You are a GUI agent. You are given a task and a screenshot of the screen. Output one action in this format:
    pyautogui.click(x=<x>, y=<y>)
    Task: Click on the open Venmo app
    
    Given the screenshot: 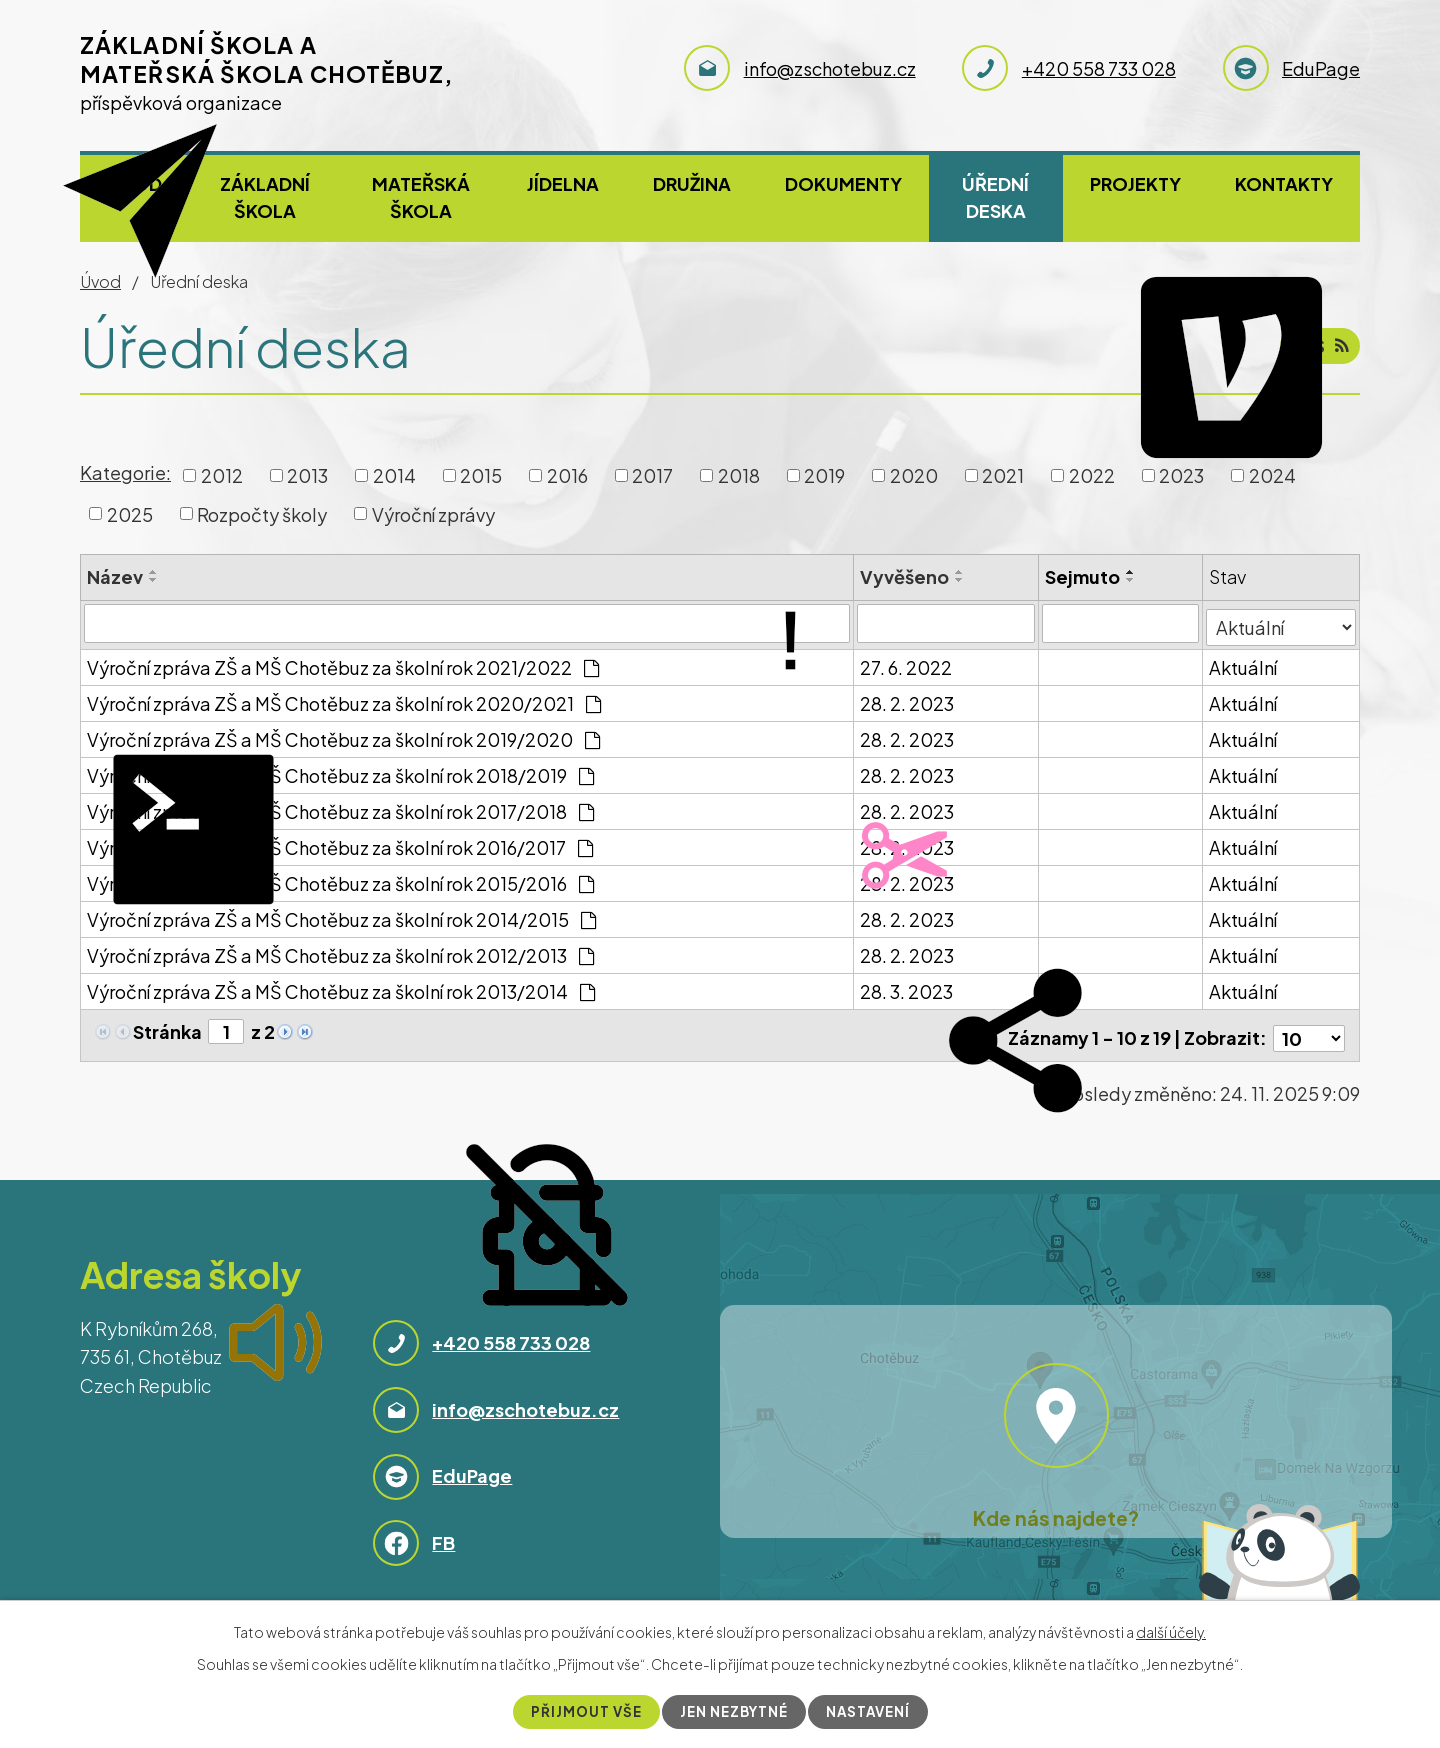 What is the action you would take?
    pyautogui.click(x=1231, y=367)
    